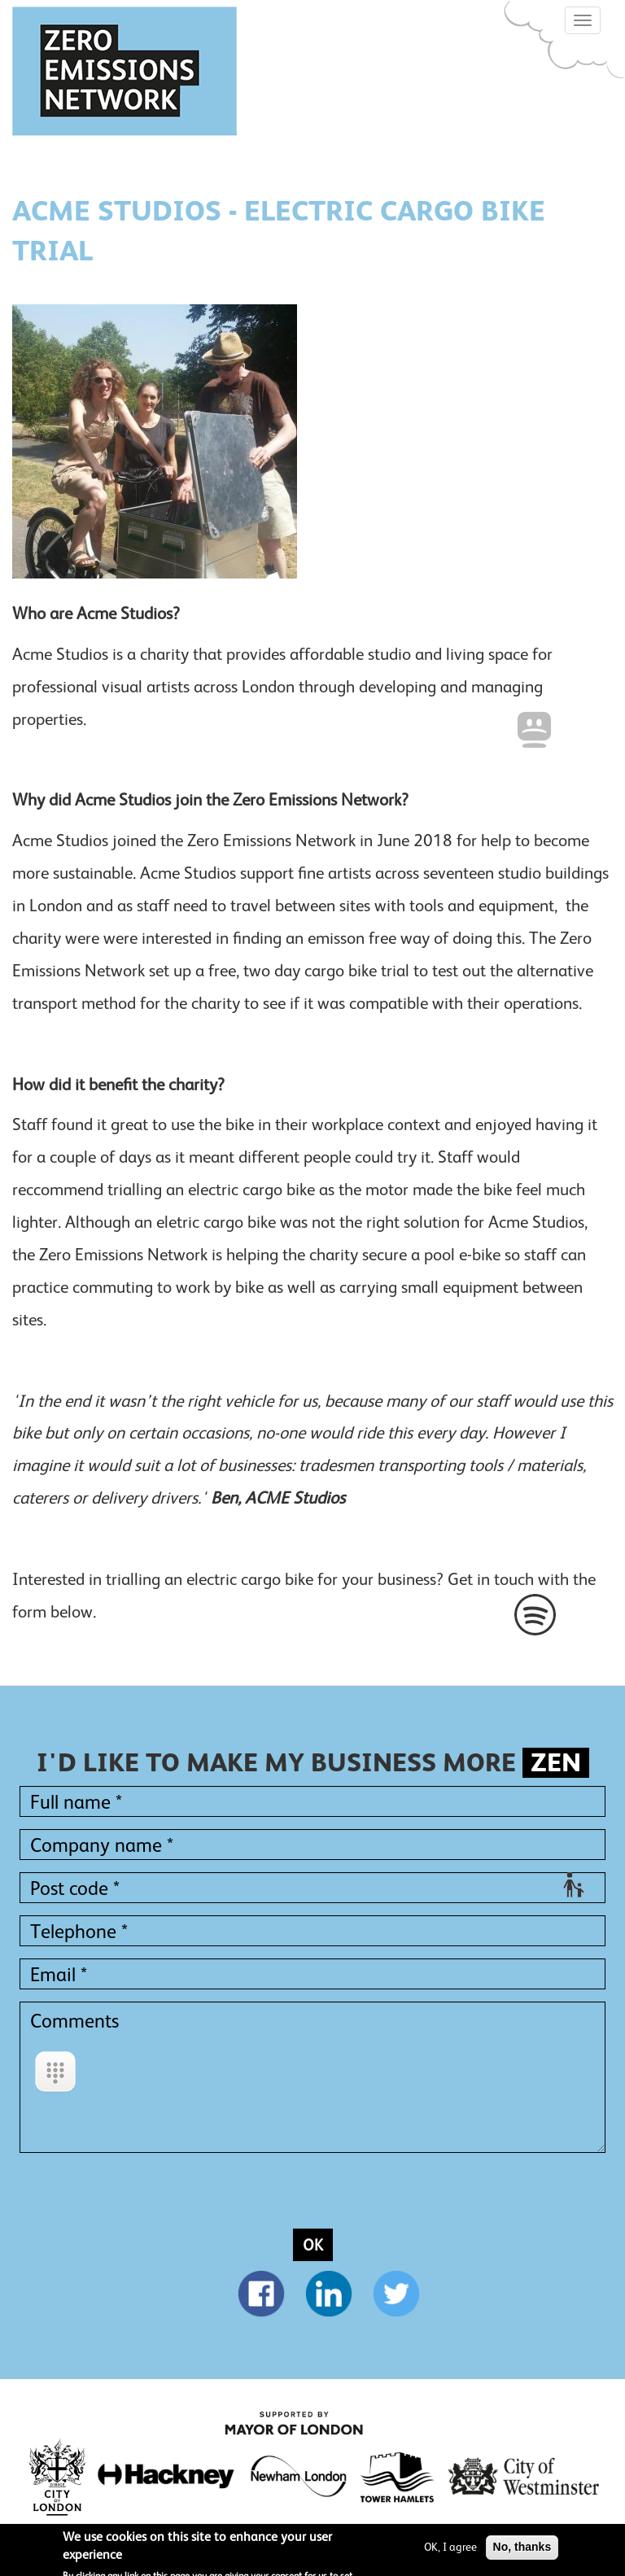 The width and height of the screenshot is (625, 2576). What do you see at coordinates (535, 1614) in the screenshot?
I see `open spotify` at bounding box center [535, 1614].